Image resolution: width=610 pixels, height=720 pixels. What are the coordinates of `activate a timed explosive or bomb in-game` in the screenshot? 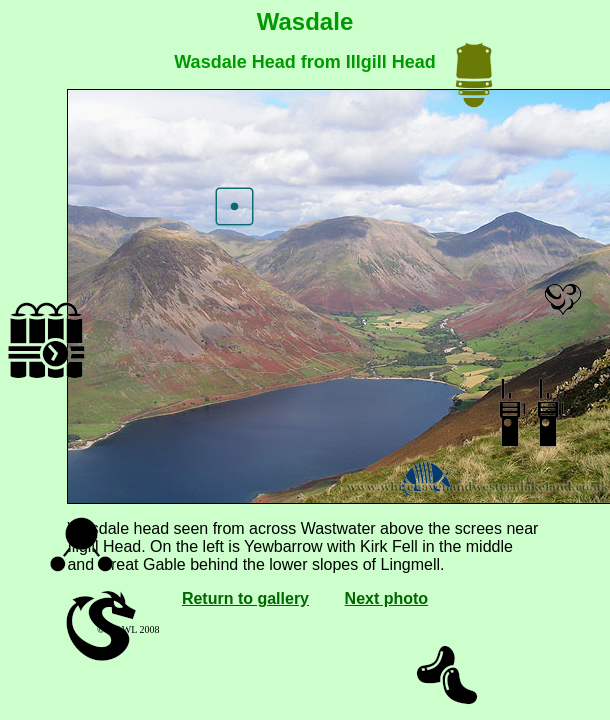 It's located at (46, 340).